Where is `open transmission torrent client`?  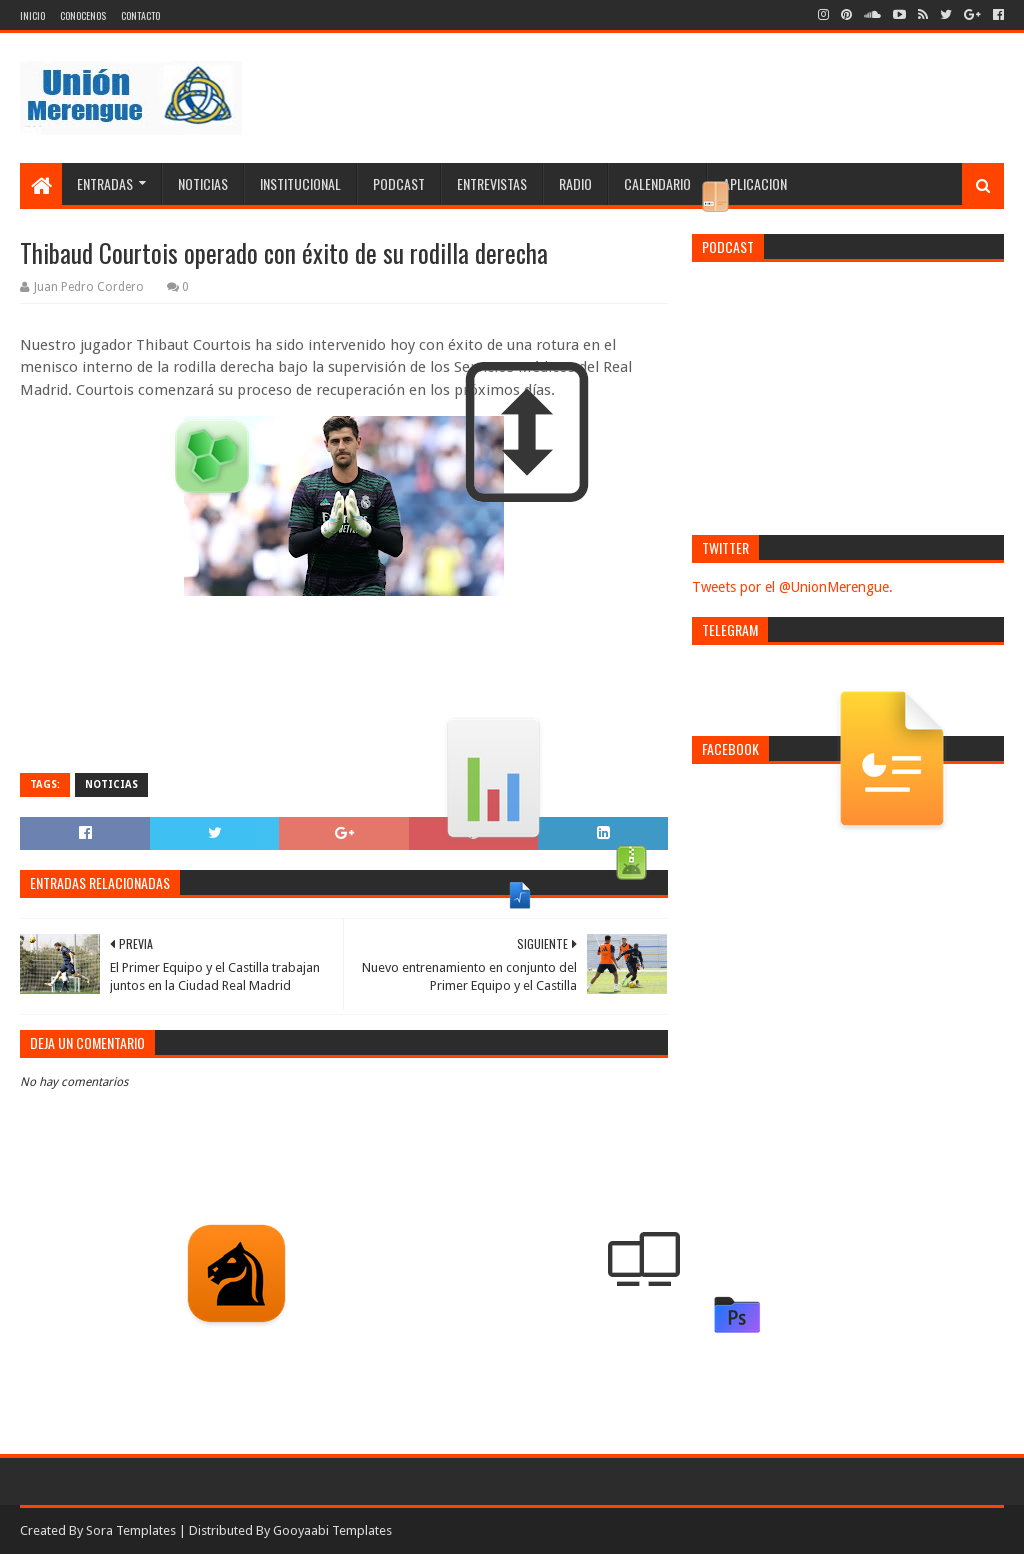 open transmission torrent client is located at coordinates (527, 432).